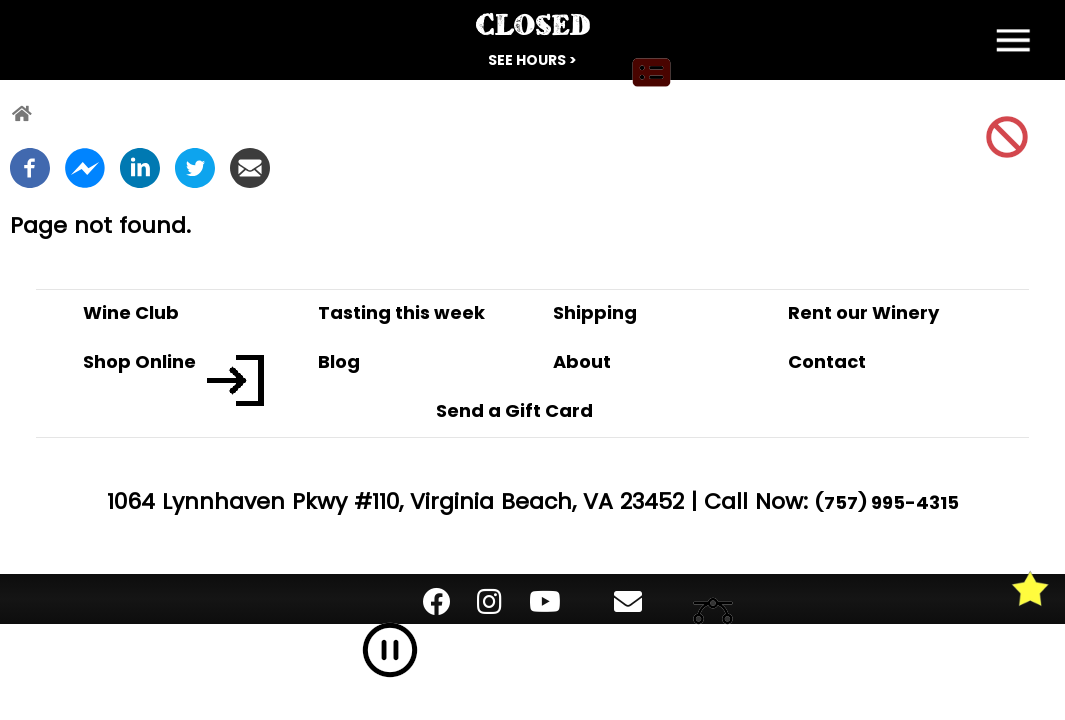 This screenshot has width=1065, height=720. I want to click on edit vector path curves, so click(713, 611).